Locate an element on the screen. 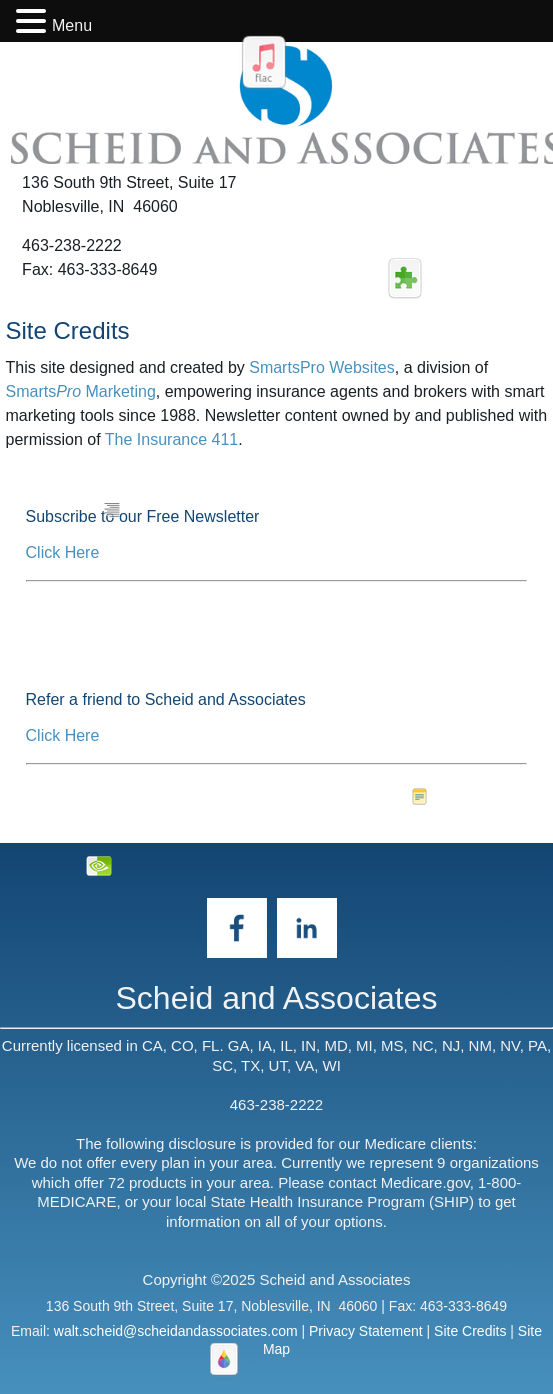 This screenshot has width=553, height=1394. an add-on or plugin file type is located at coordinates (405, 278).